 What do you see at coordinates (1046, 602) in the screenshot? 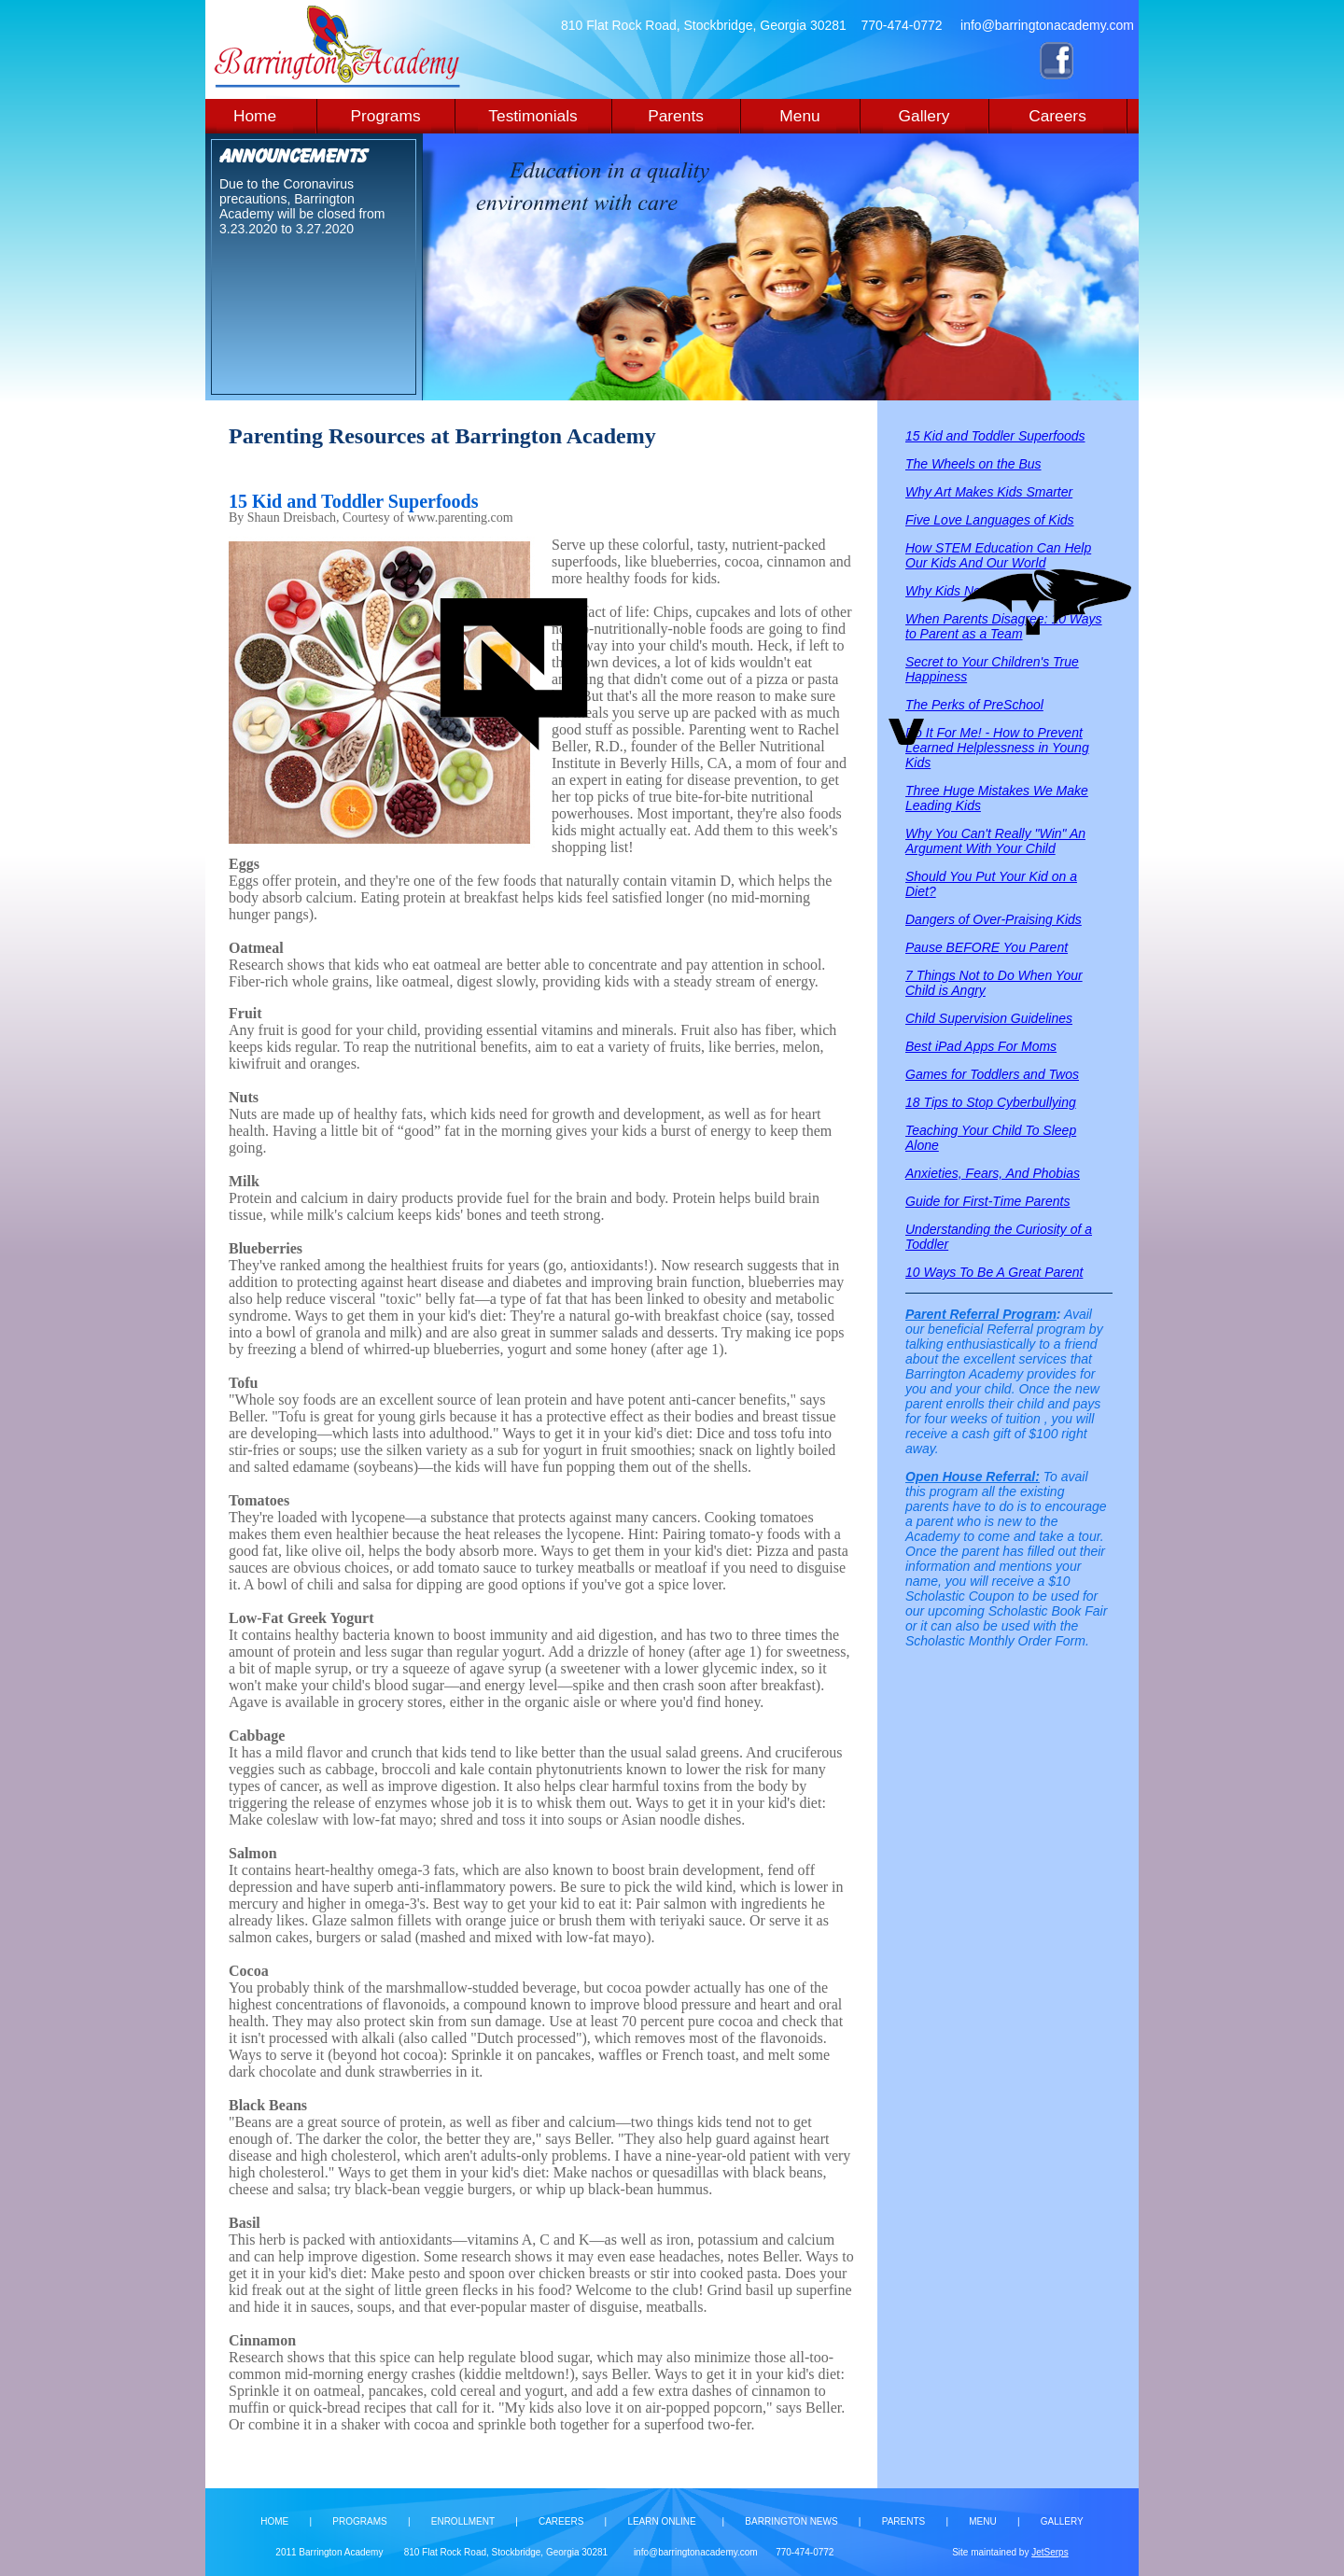
I see `mongoose database ODM logo` at bounding box center [1046, 602].